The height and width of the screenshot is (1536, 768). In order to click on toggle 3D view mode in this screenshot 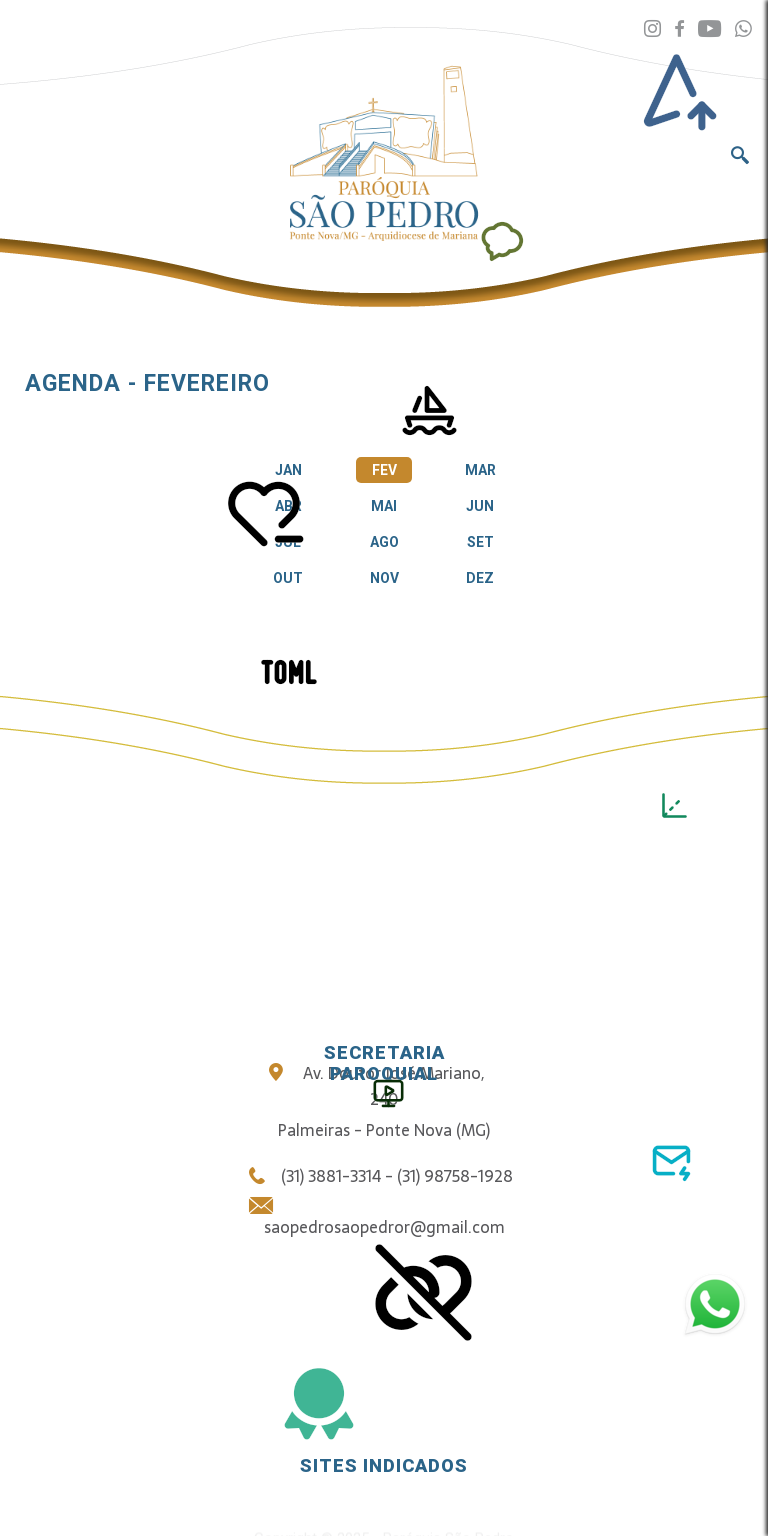, I will do `click(674, 805)`.